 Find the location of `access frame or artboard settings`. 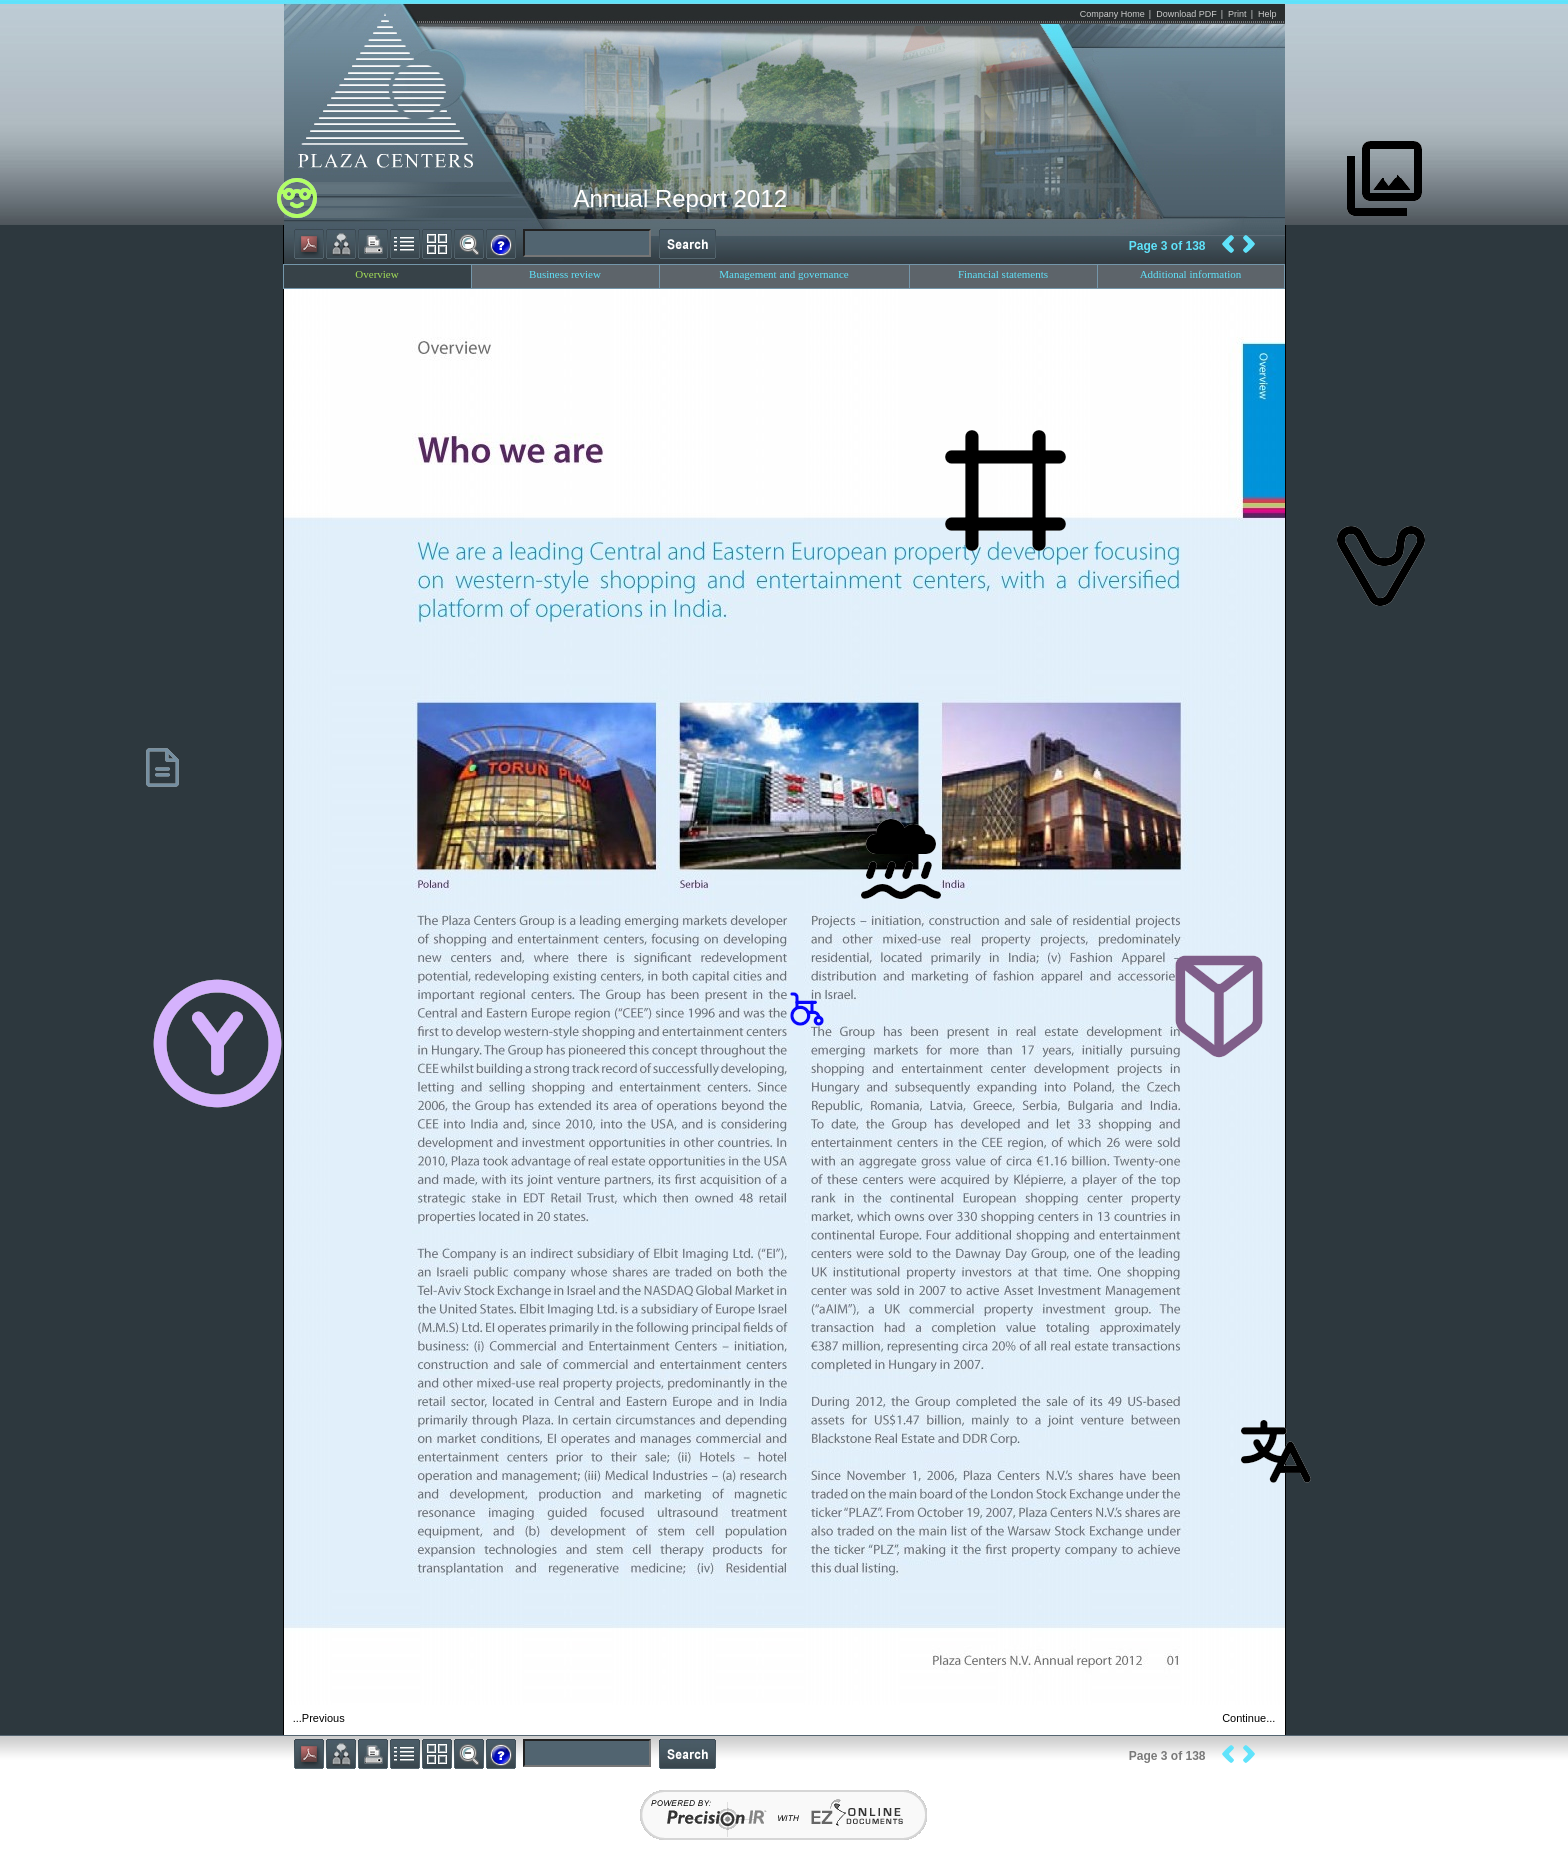

access frame or artboard settings is located at coordinates (1005, 490).